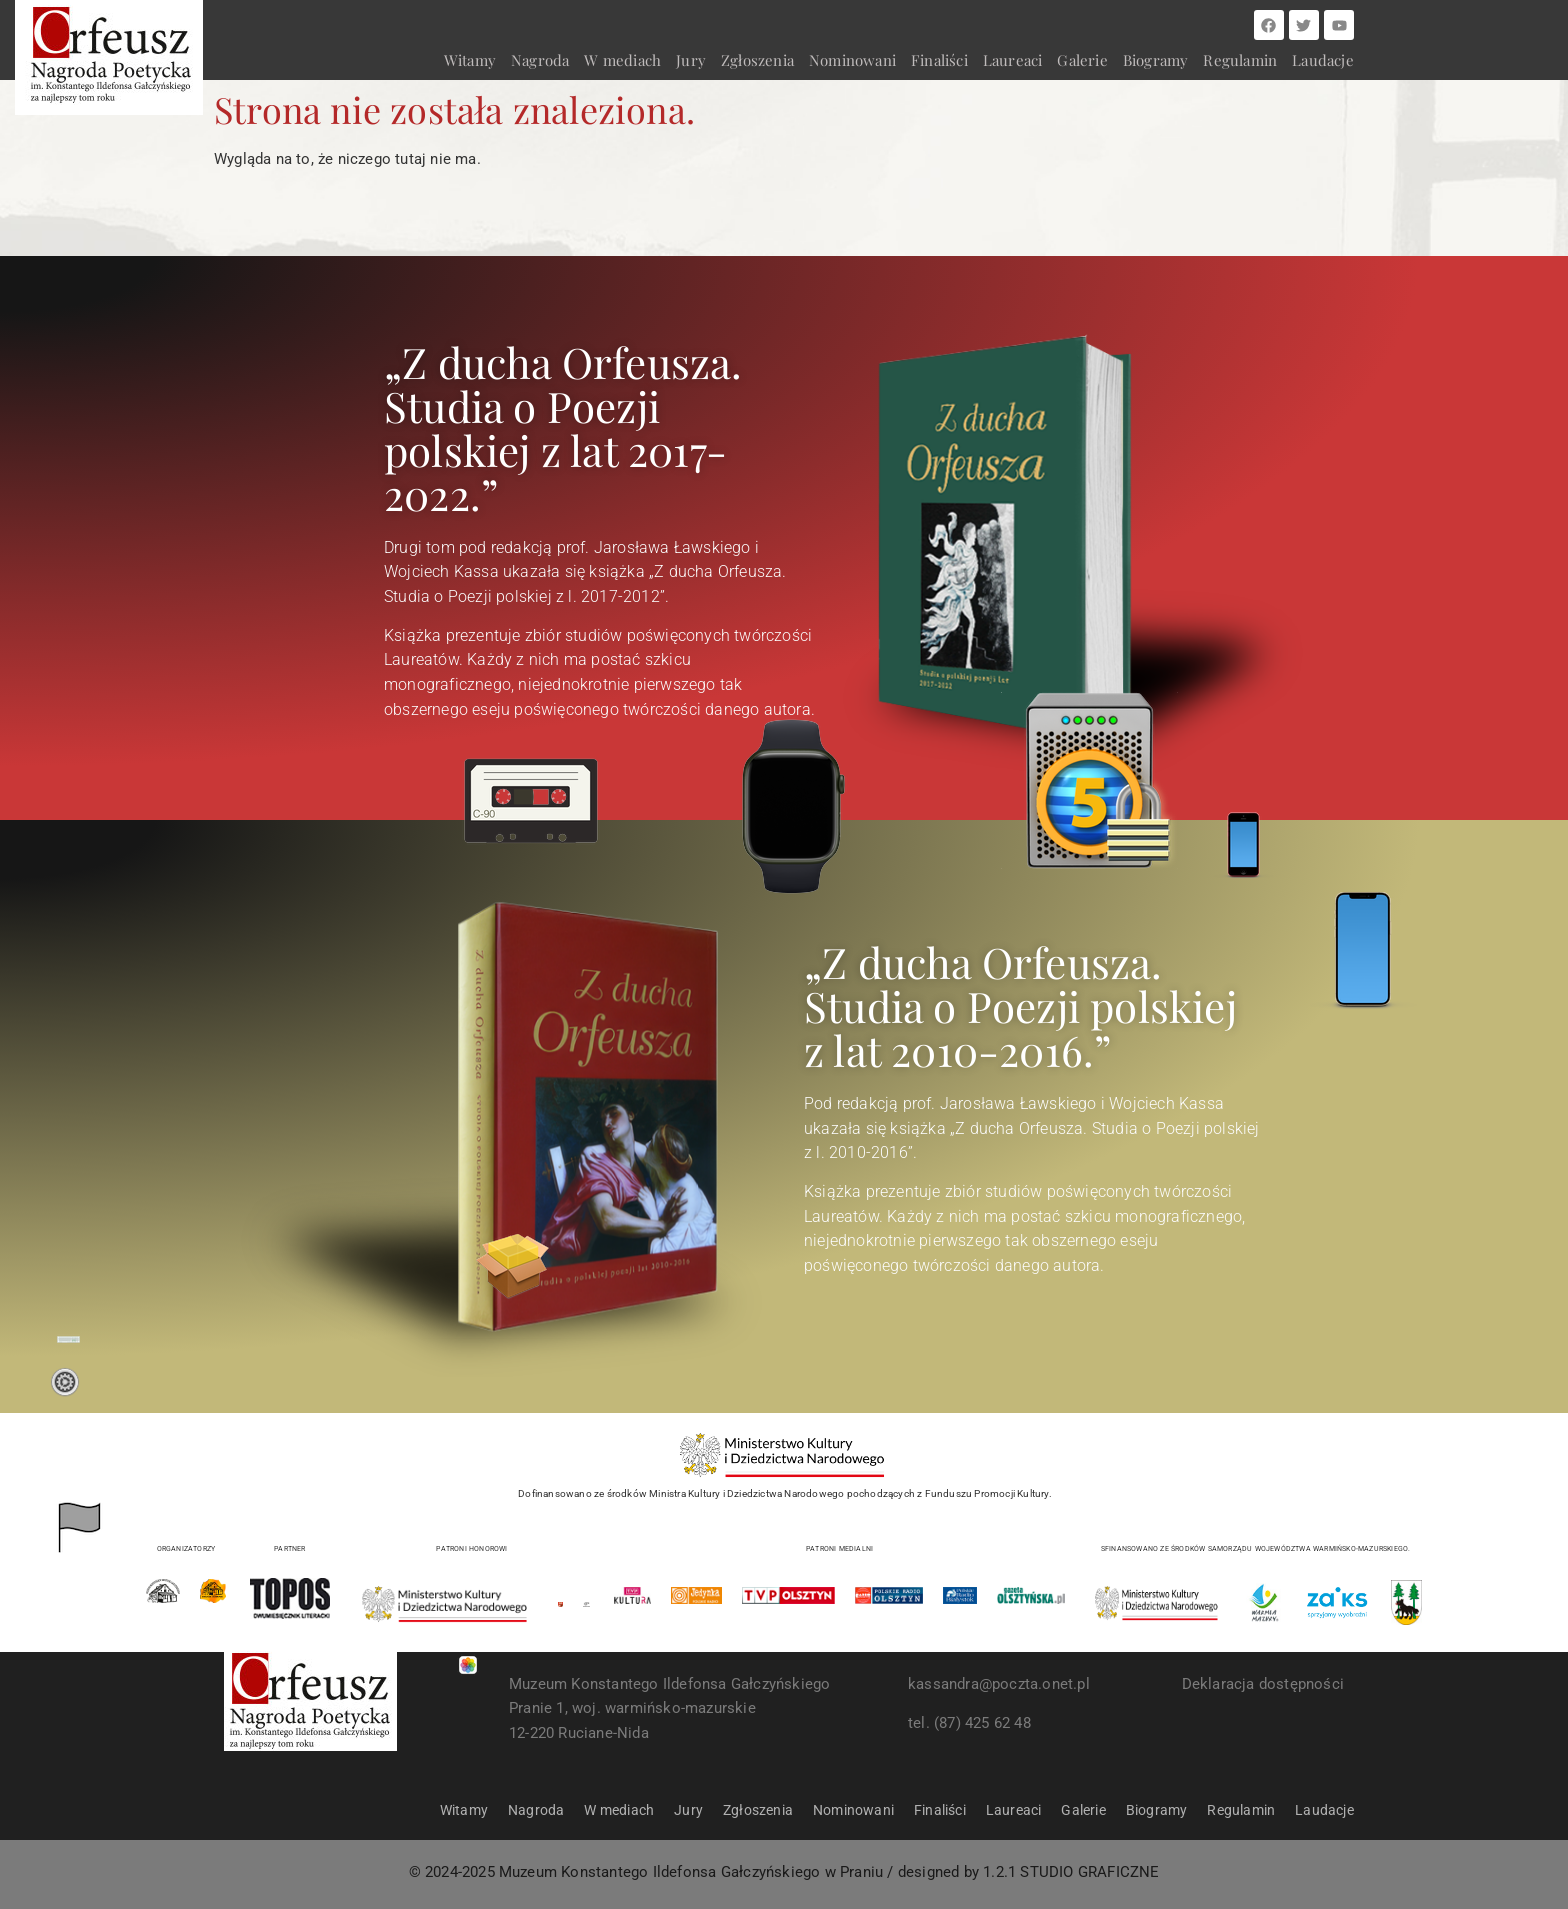 The width and height of the screenshot is (1568, 1909). I want to click on apple watch series 7 device icon, so click(791, 806).